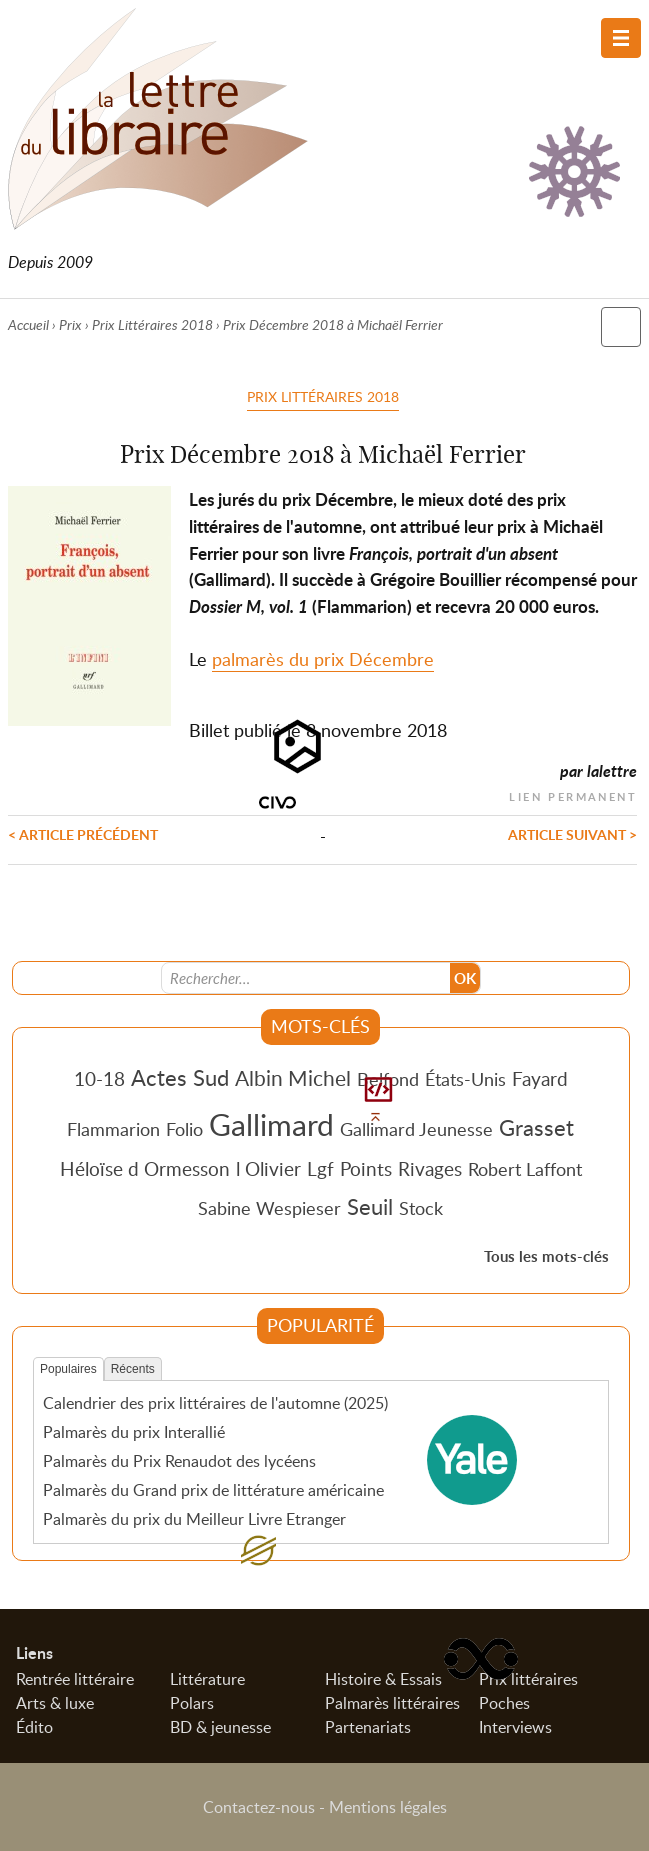 The height and width of the screenshot is (1851, 649). What do you see at coordinates (574, 171) in the screenshot?
I see `knex.js database query builder` at bounding box center [574, 171].